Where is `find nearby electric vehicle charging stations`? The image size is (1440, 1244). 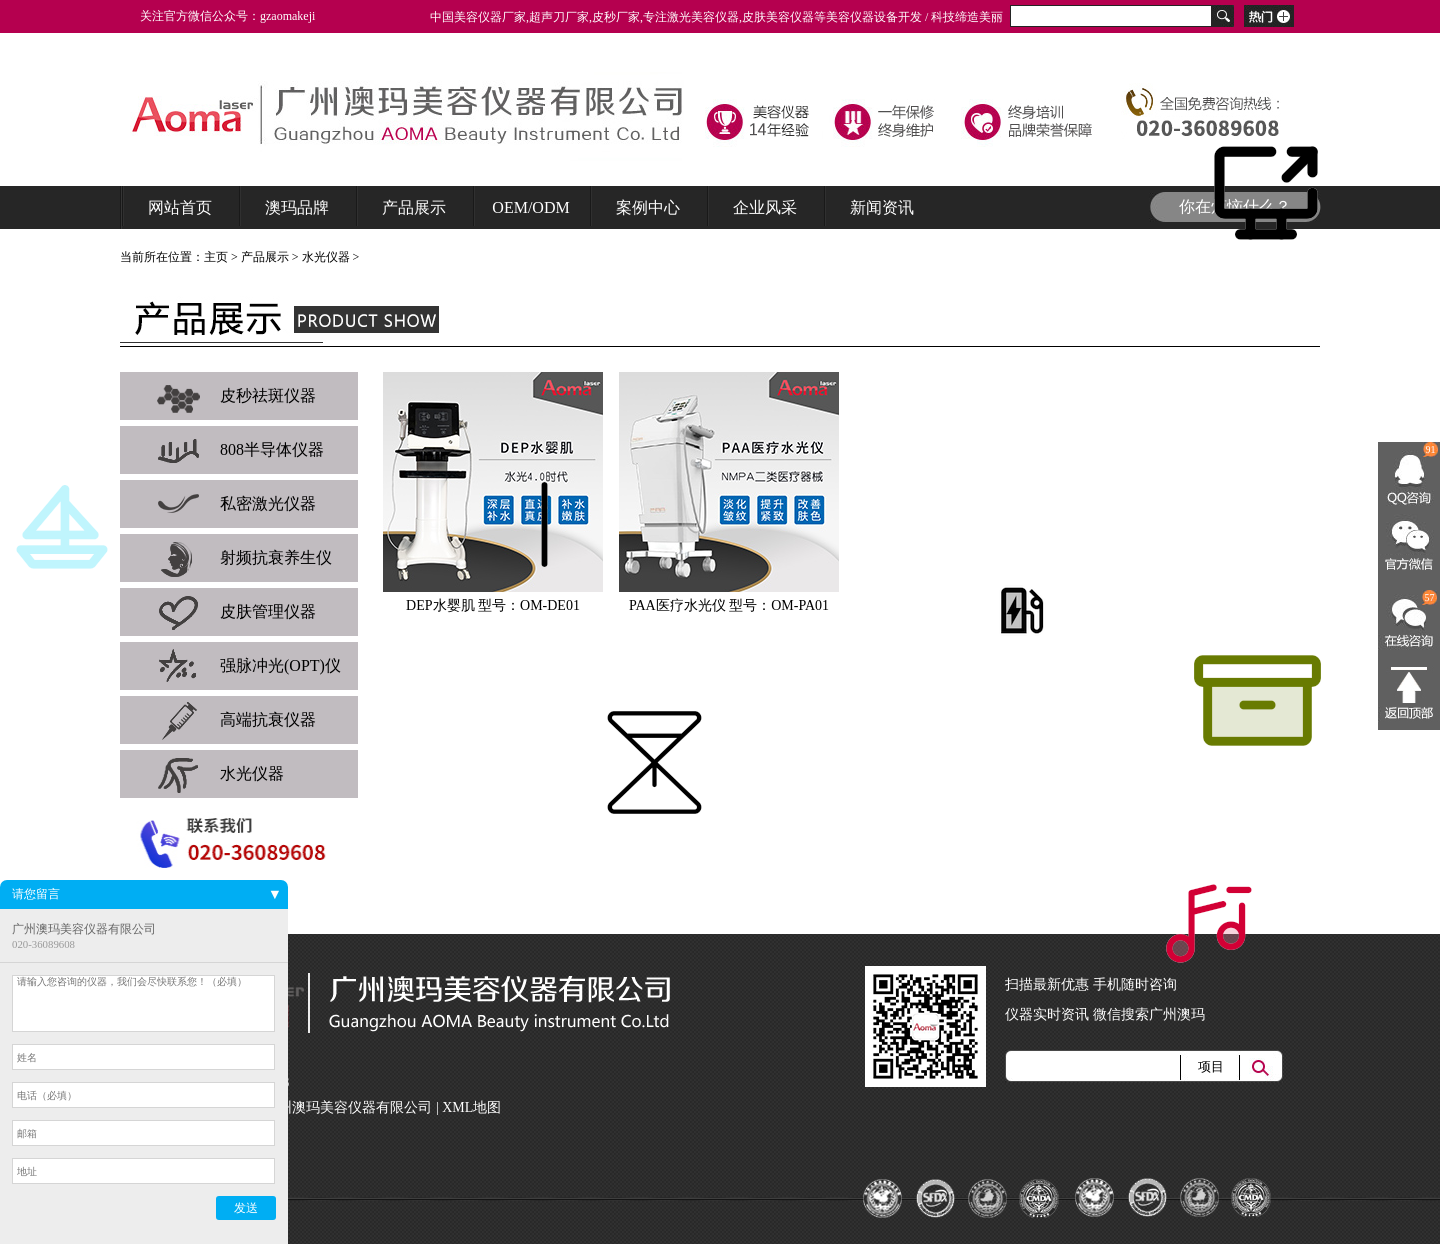
find nearby electric vehicle charging stations is located at coordinates (1021, 610).